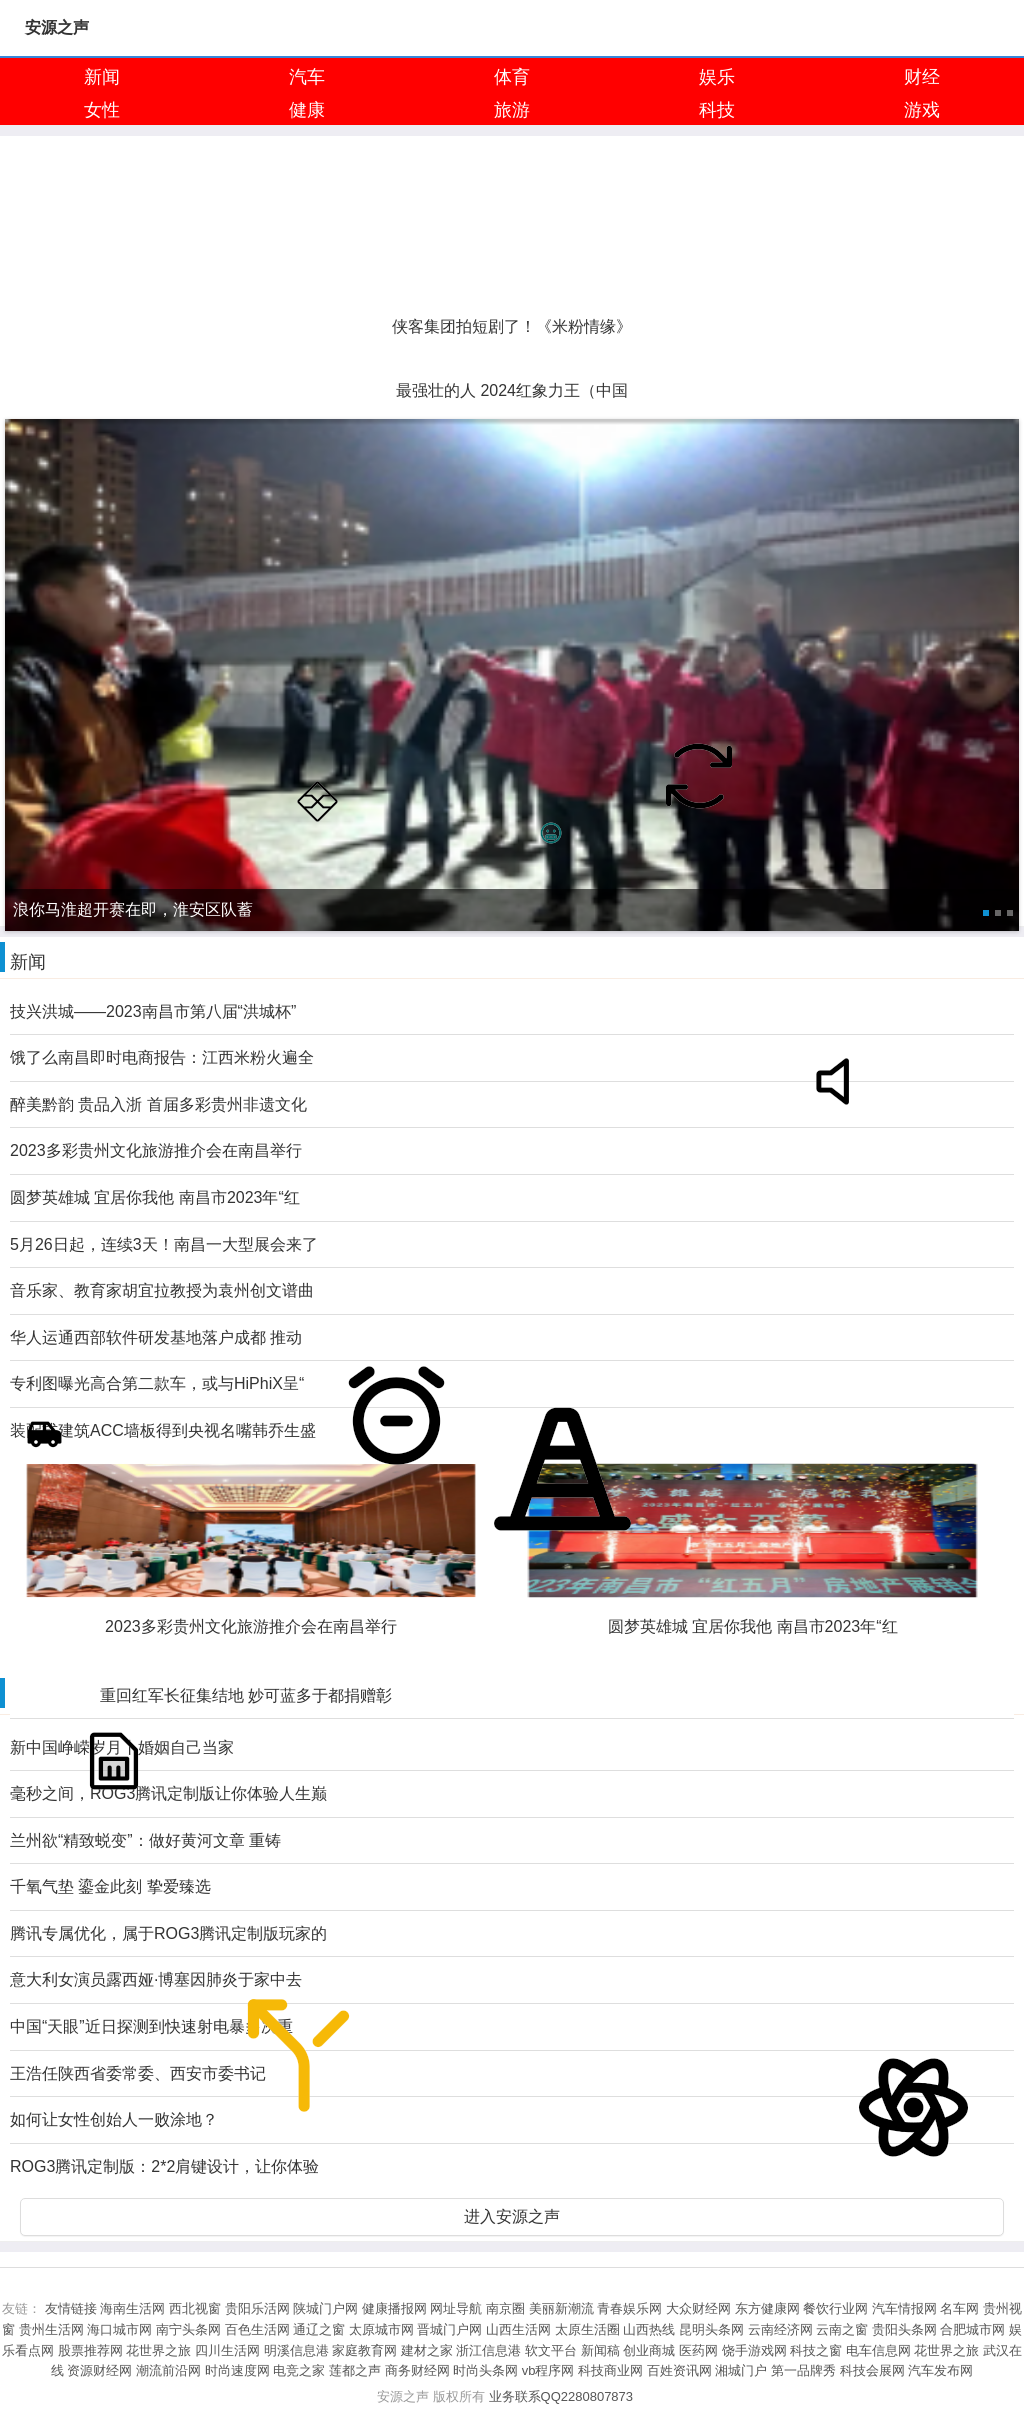 Image resolution: width=1024 pixels, height=2429 pixels. Describe the element at coordinates (396, 1415) in the screenshot. I see `remove or delete an alarm` at that location.